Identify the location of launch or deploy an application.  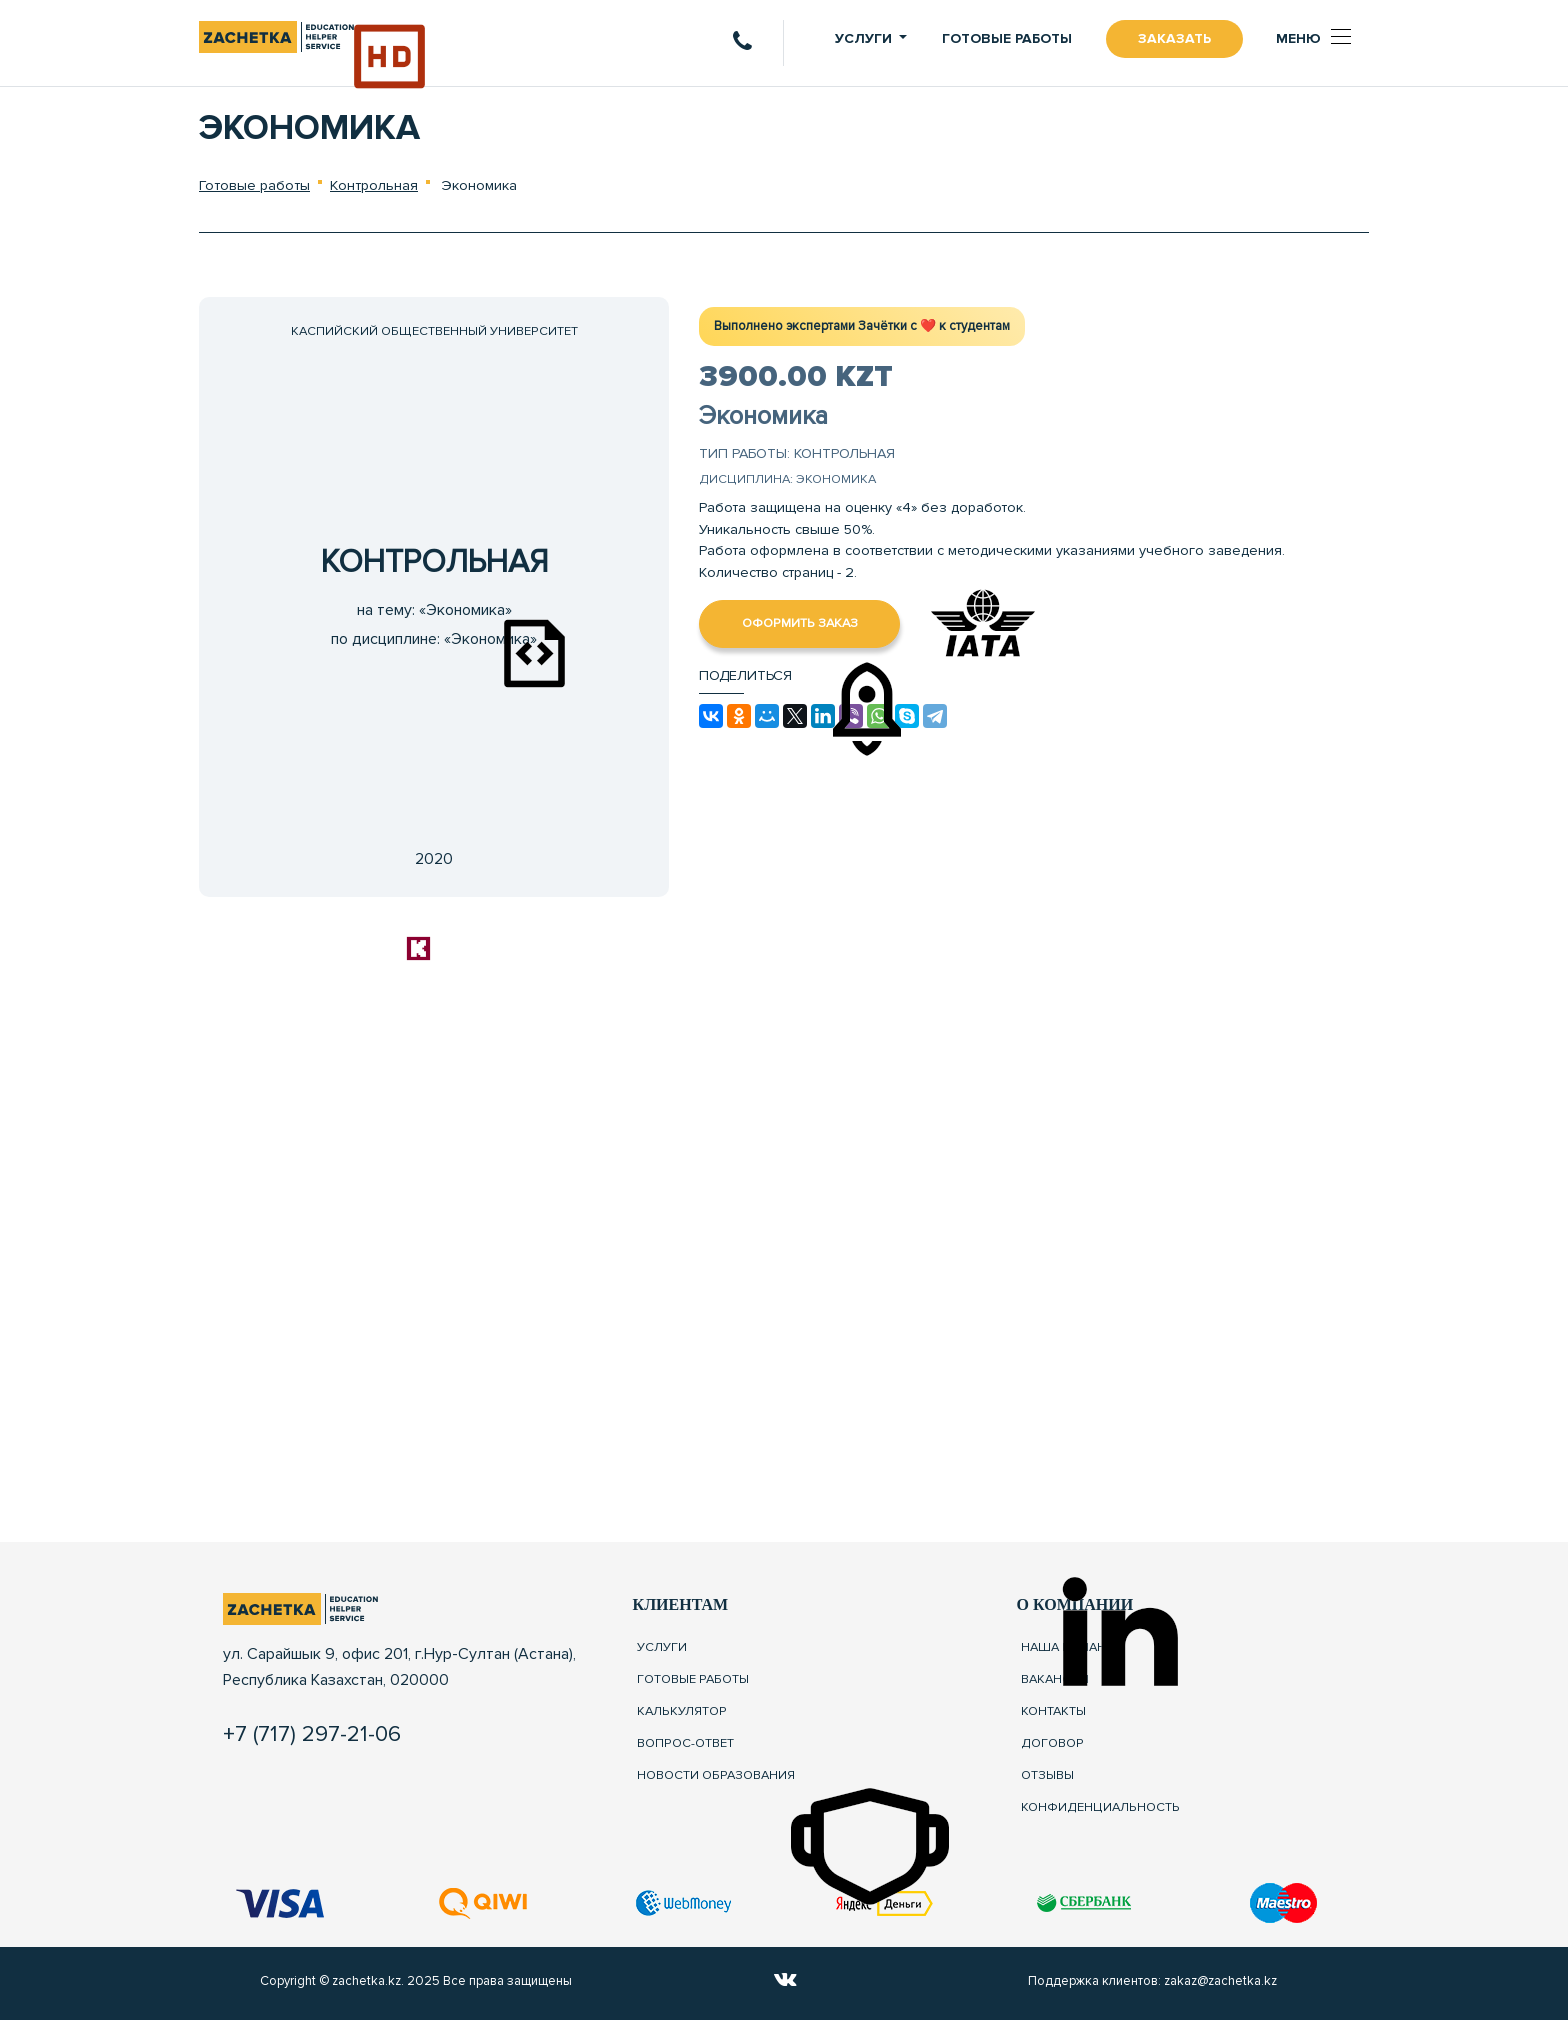
(867, 707).